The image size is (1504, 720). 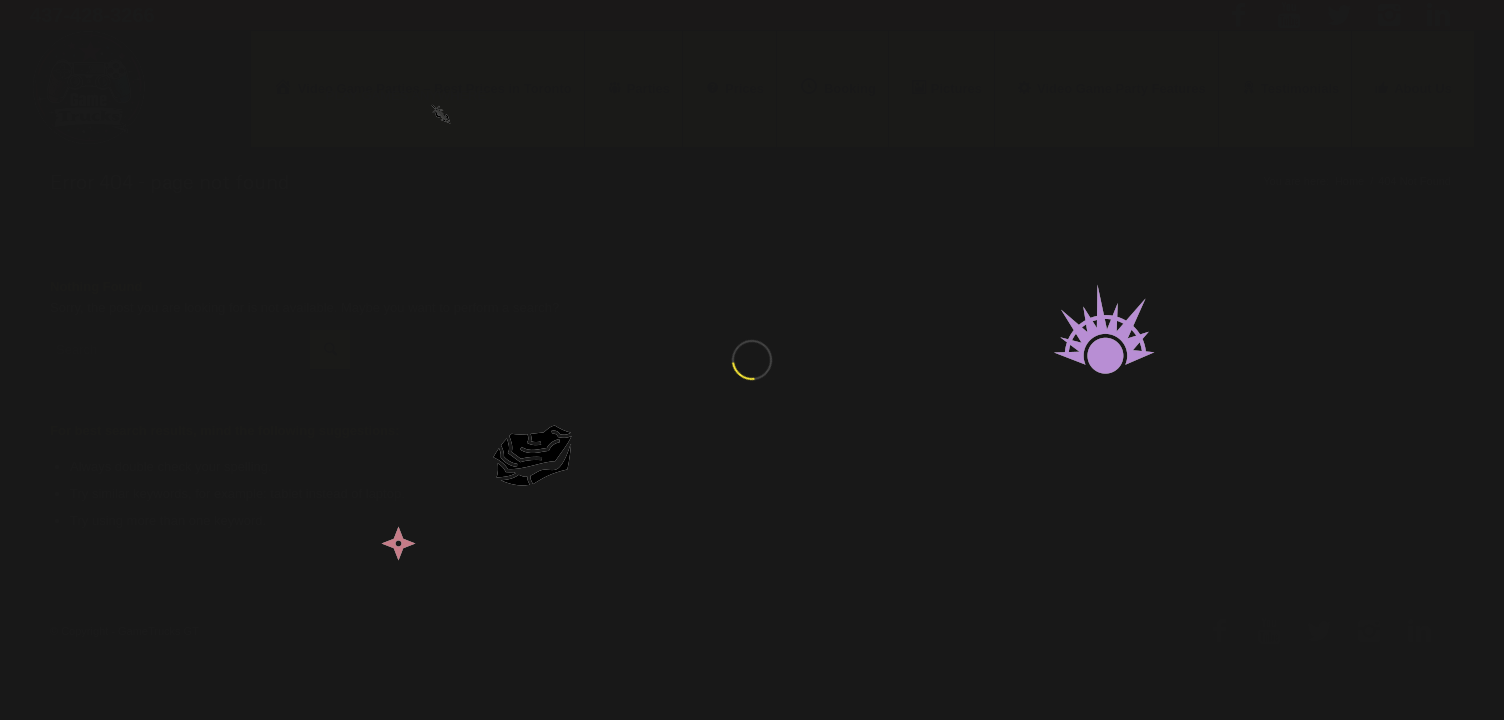 I want to click on throwing star weapon in a game inventory, so click(x=398, y=543).